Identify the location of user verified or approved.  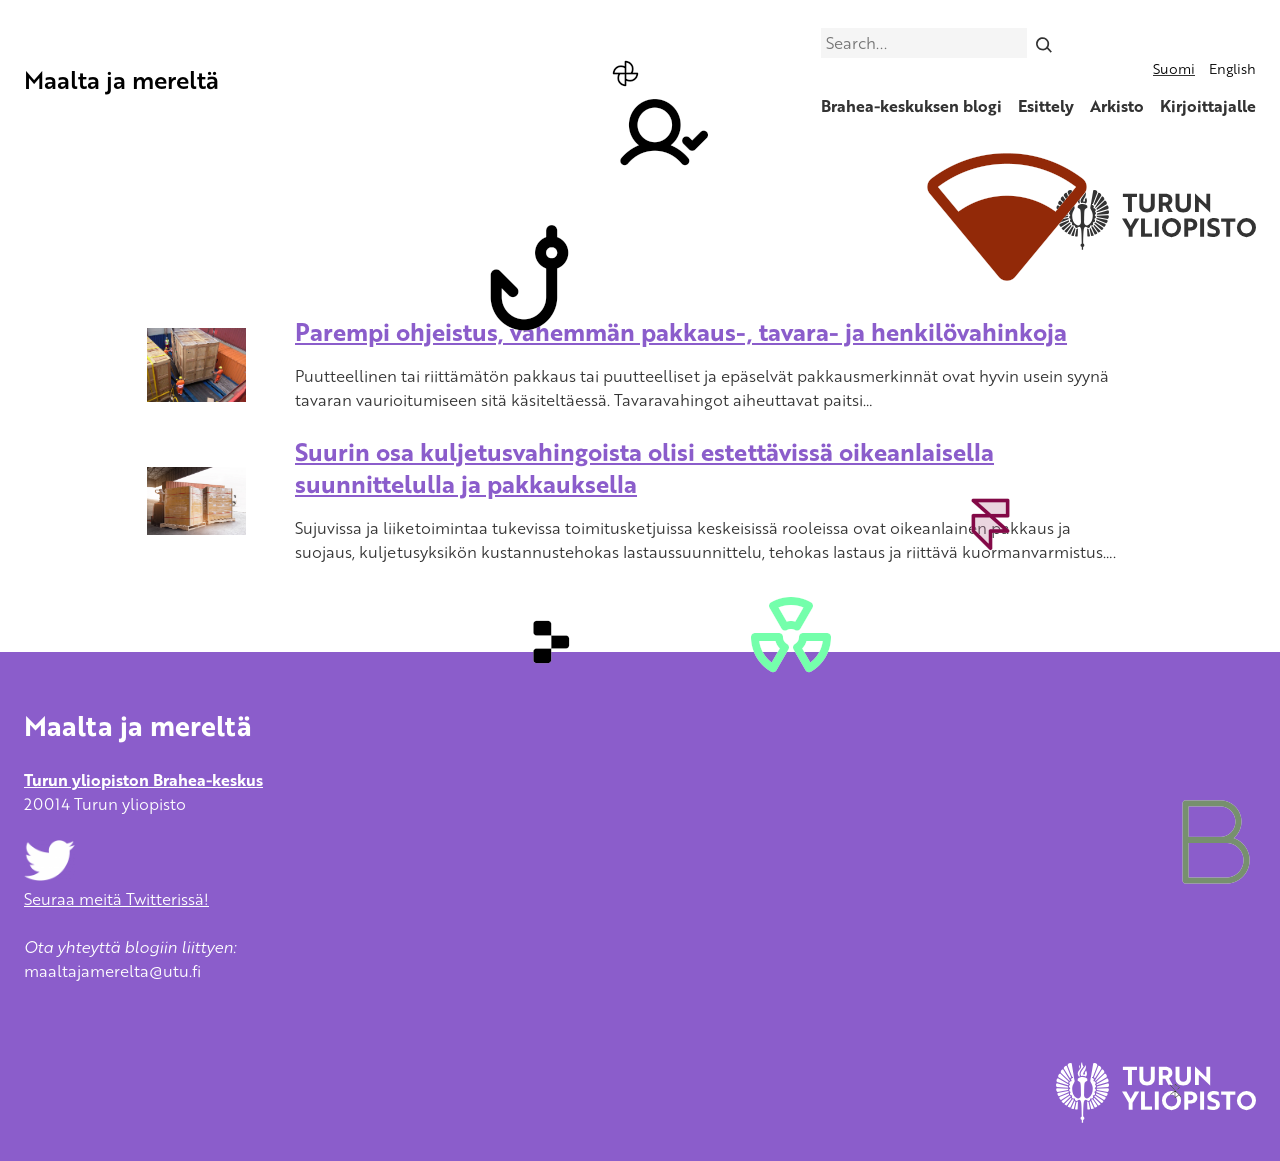
(662, 135).